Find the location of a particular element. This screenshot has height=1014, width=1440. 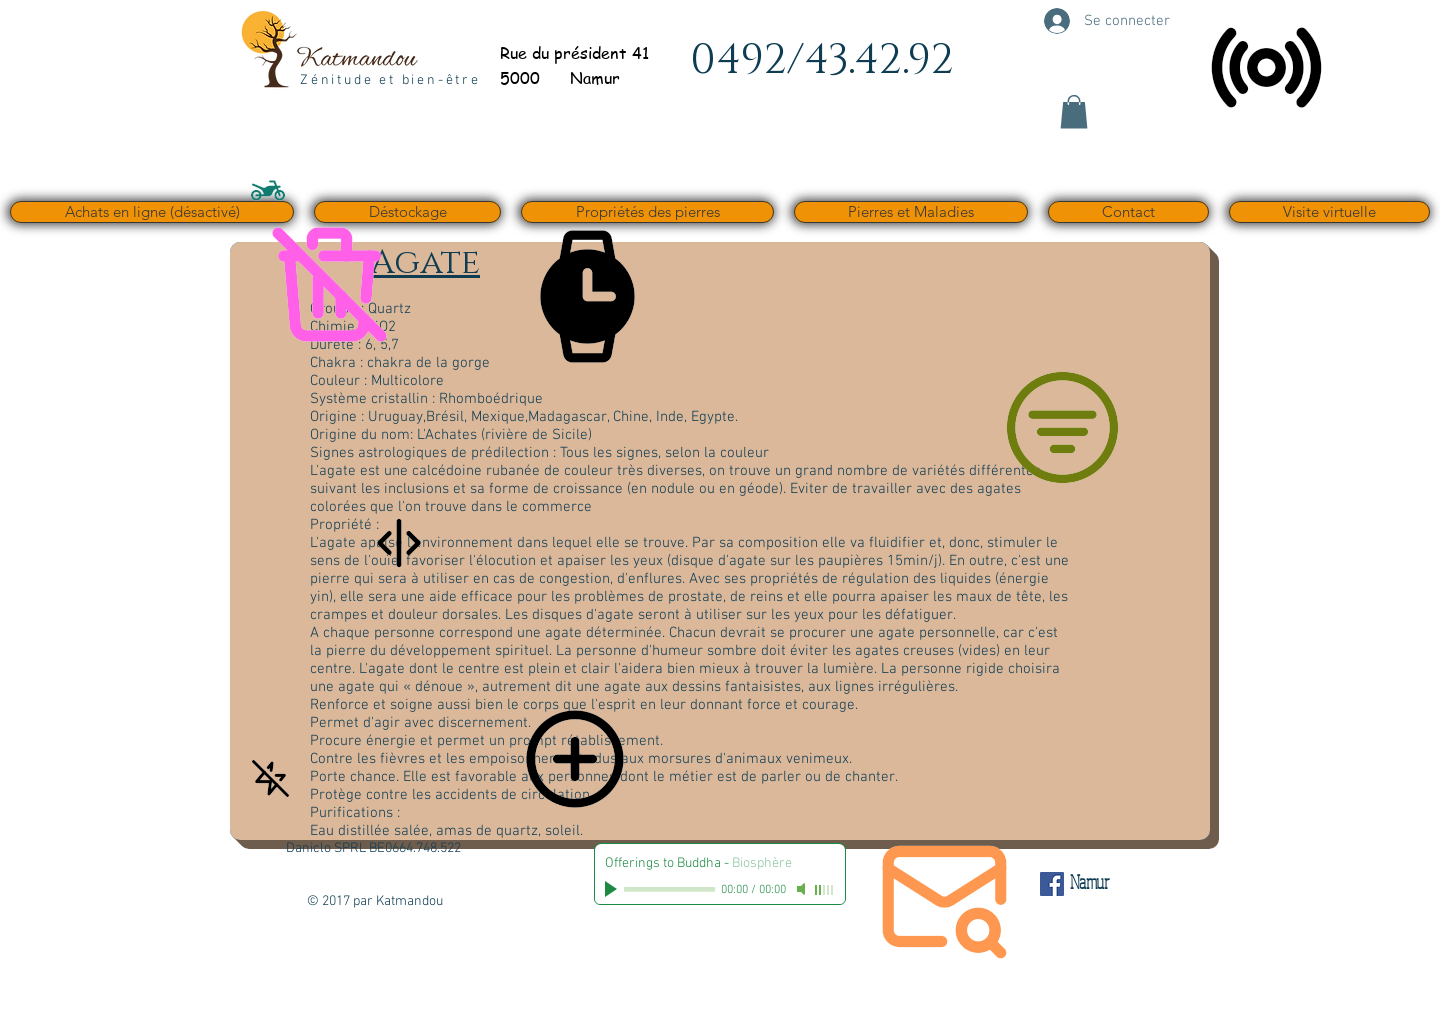

select motorcycle as vehicle type is located at coordinates (268, 191).